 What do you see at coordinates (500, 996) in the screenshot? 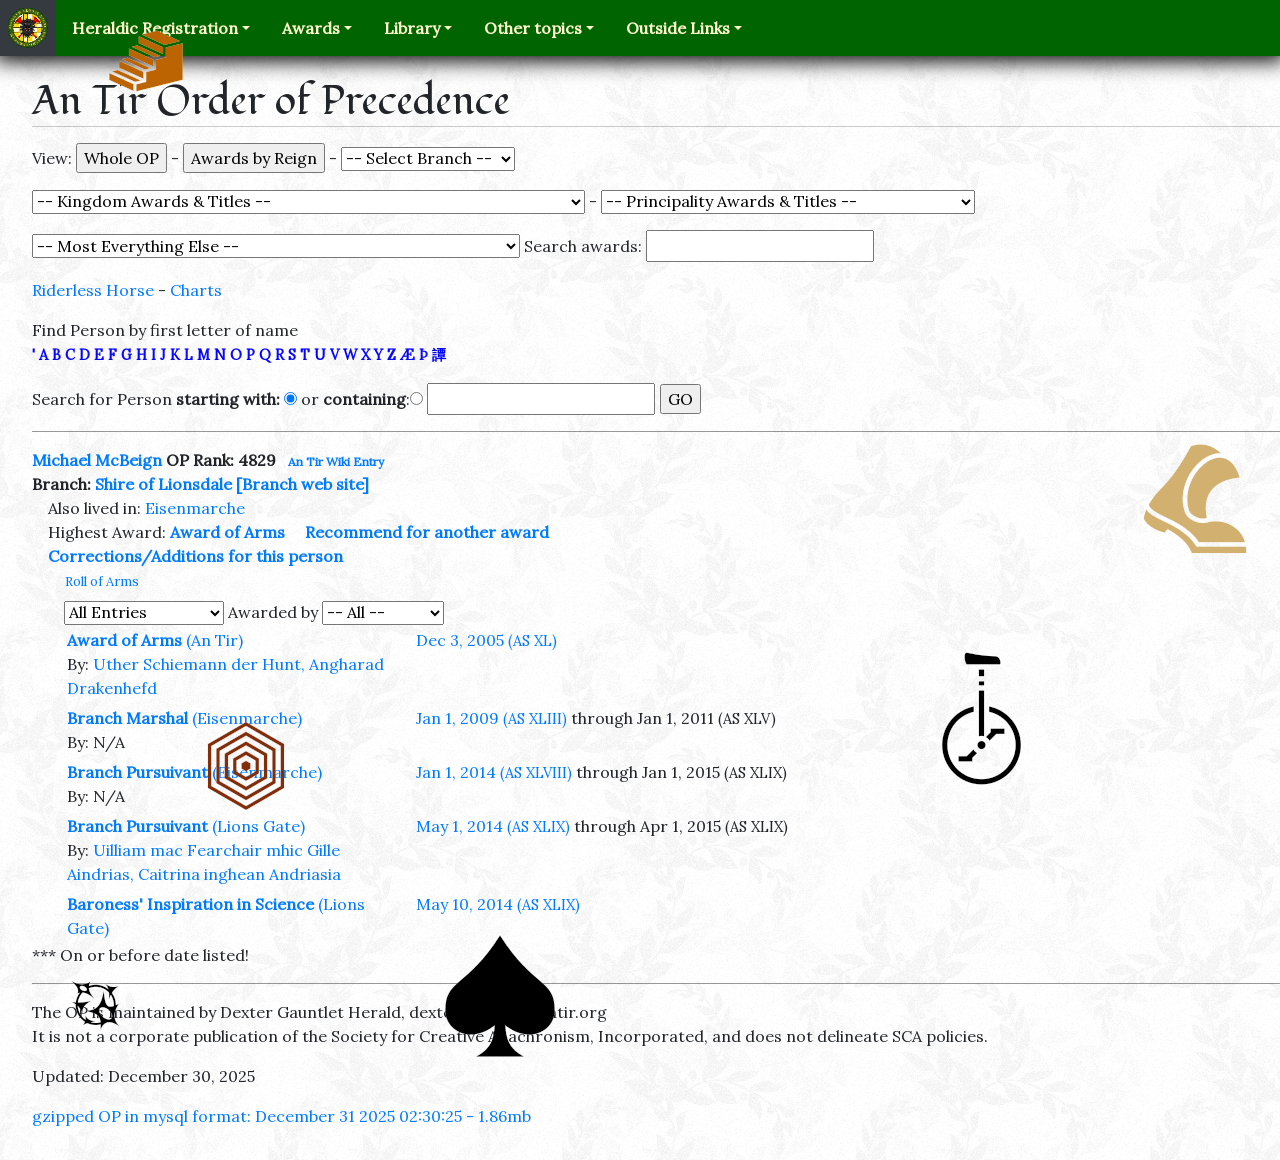
I see `spades suit symbol in a card game` at bounding box center [500, 996].